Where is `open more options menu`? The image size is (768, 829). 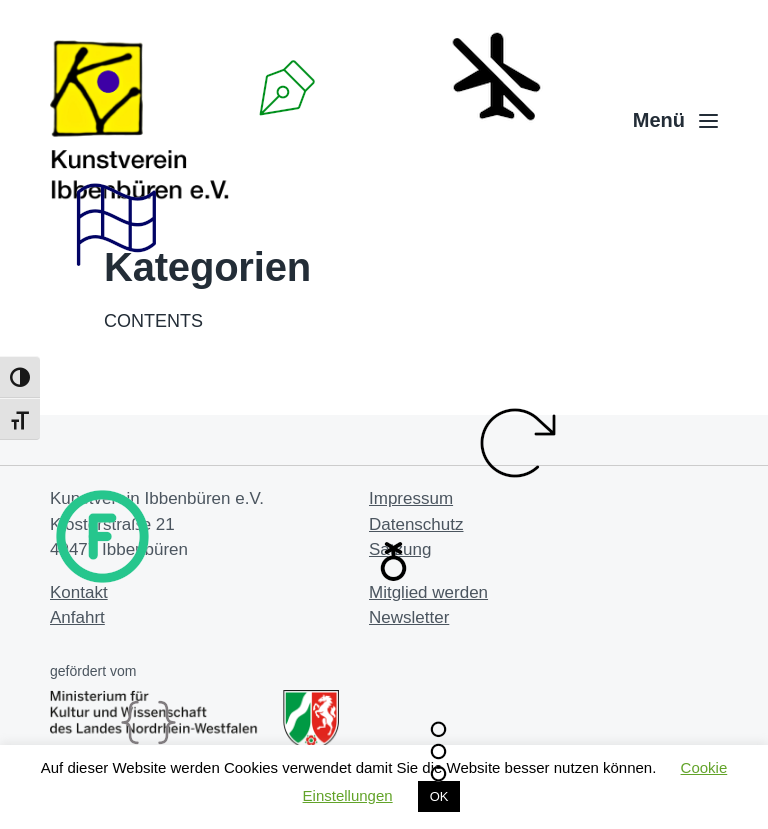 open more options menu is located at coordinates (438, 751).